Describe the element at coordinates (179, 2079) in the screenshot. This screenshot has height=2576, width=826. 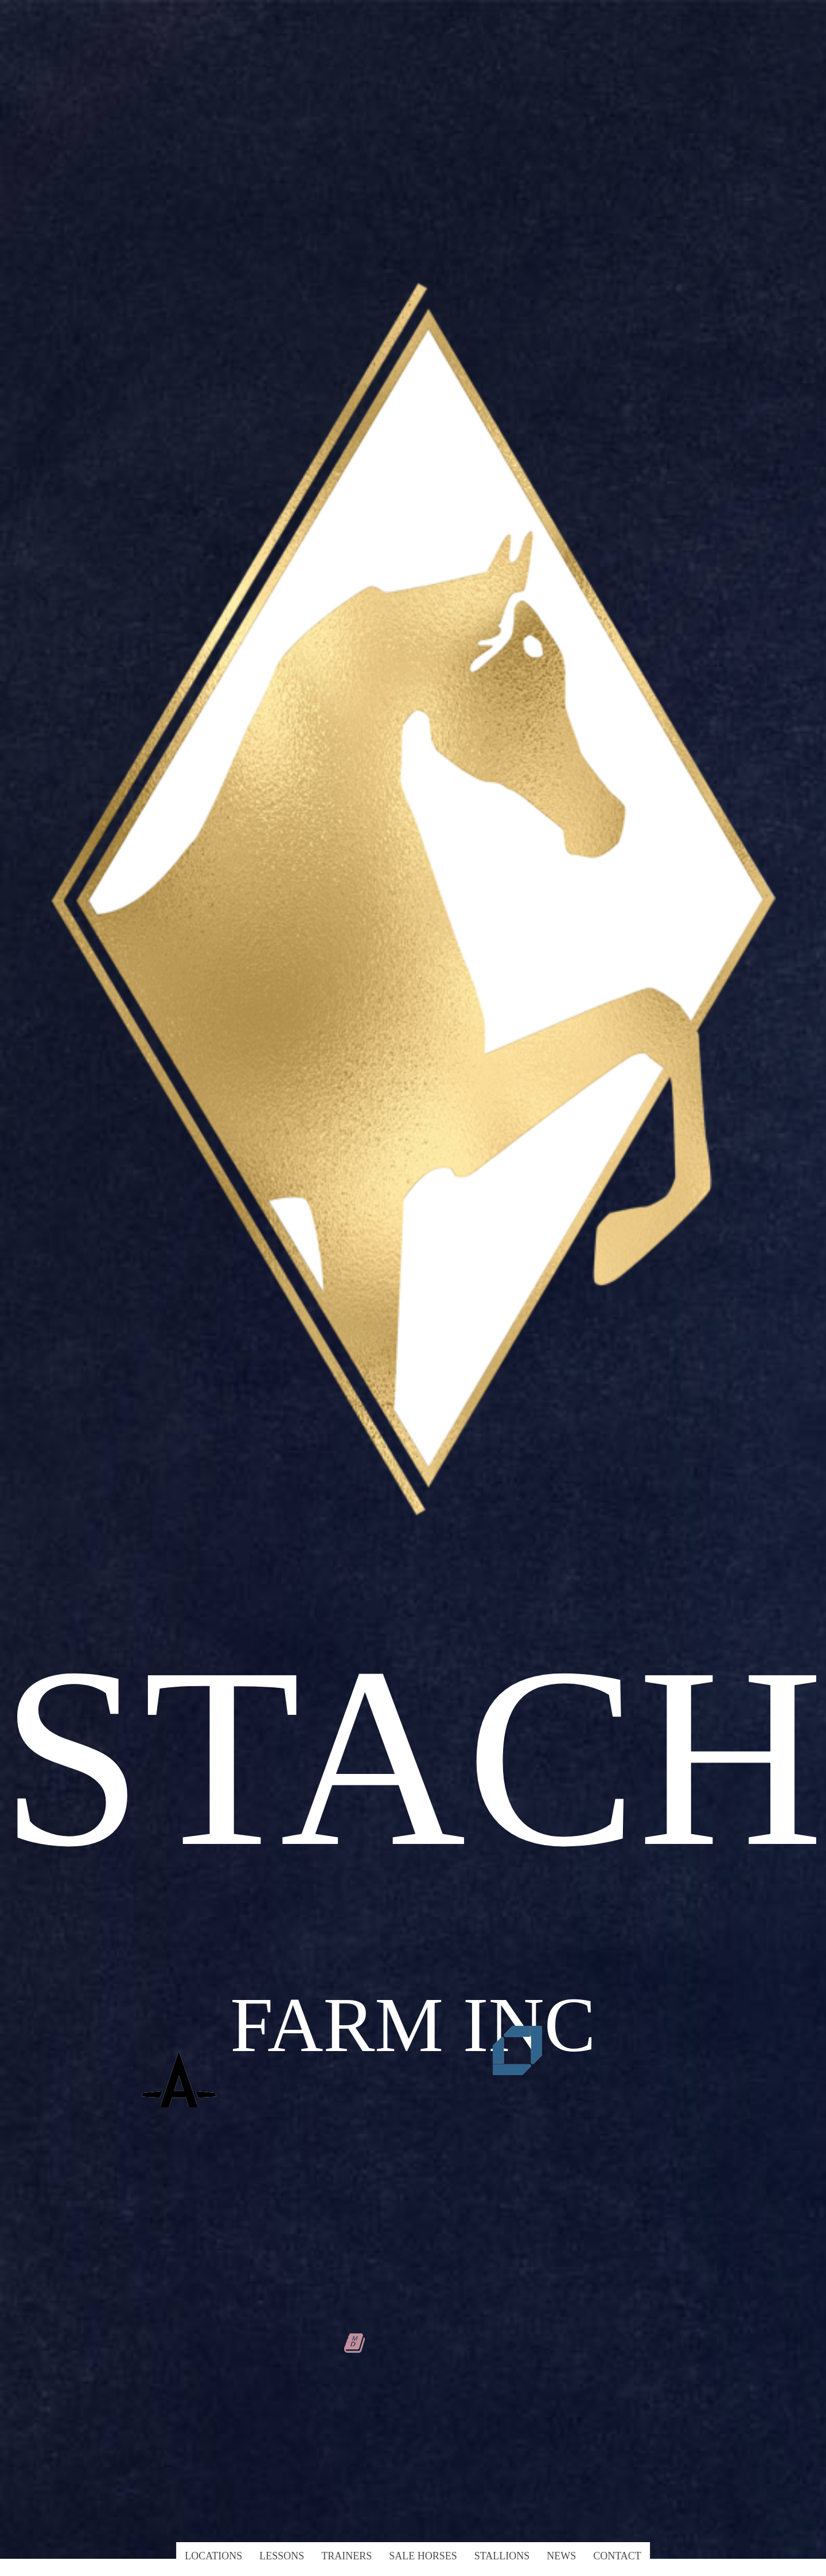
I see `autoprefixer CSS tool logo` at that location.